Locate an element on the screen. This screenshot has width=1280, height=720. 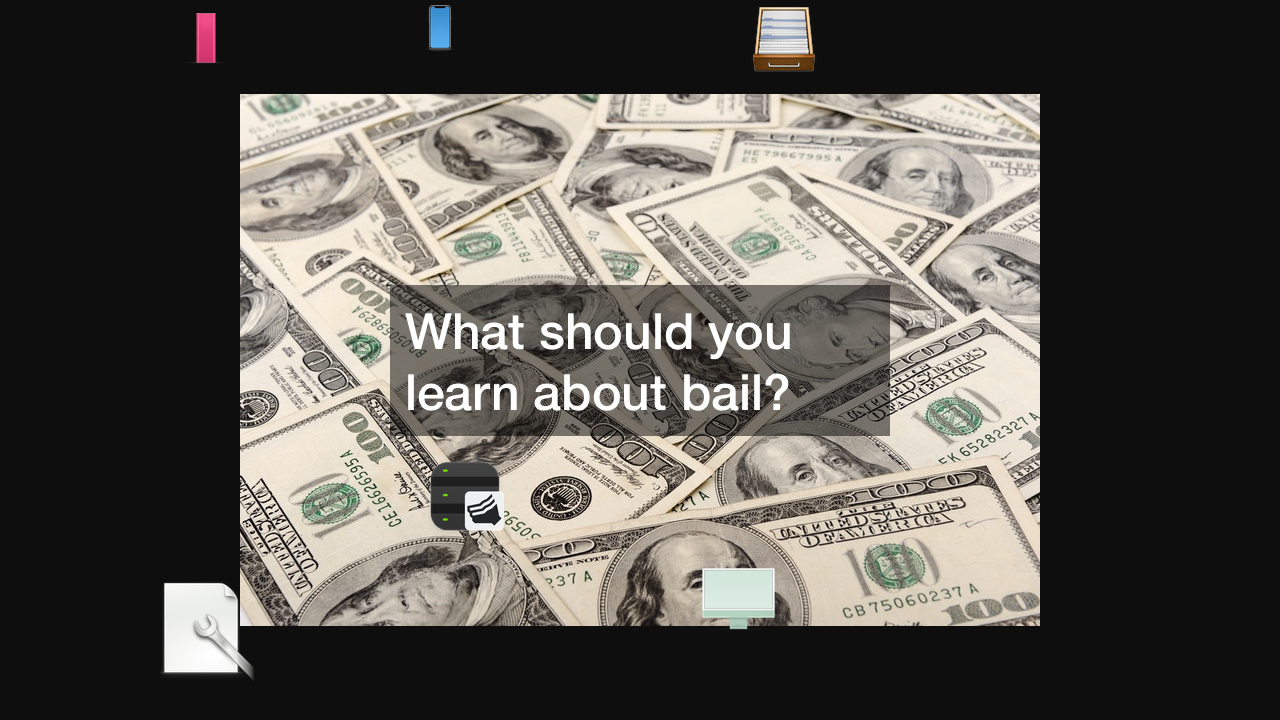
iPod nano device connected is located at coordinates (206, 39).